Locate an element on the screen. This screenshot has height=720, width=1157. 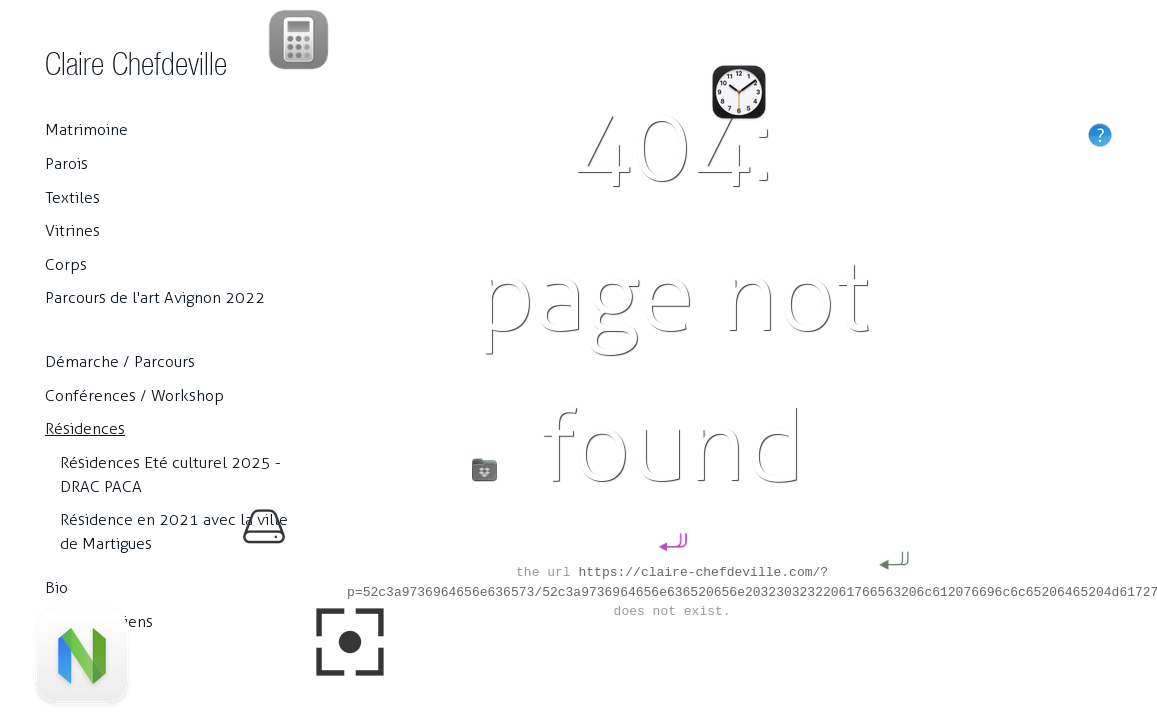
open neovim text editor is located at coordinates (82, 656).